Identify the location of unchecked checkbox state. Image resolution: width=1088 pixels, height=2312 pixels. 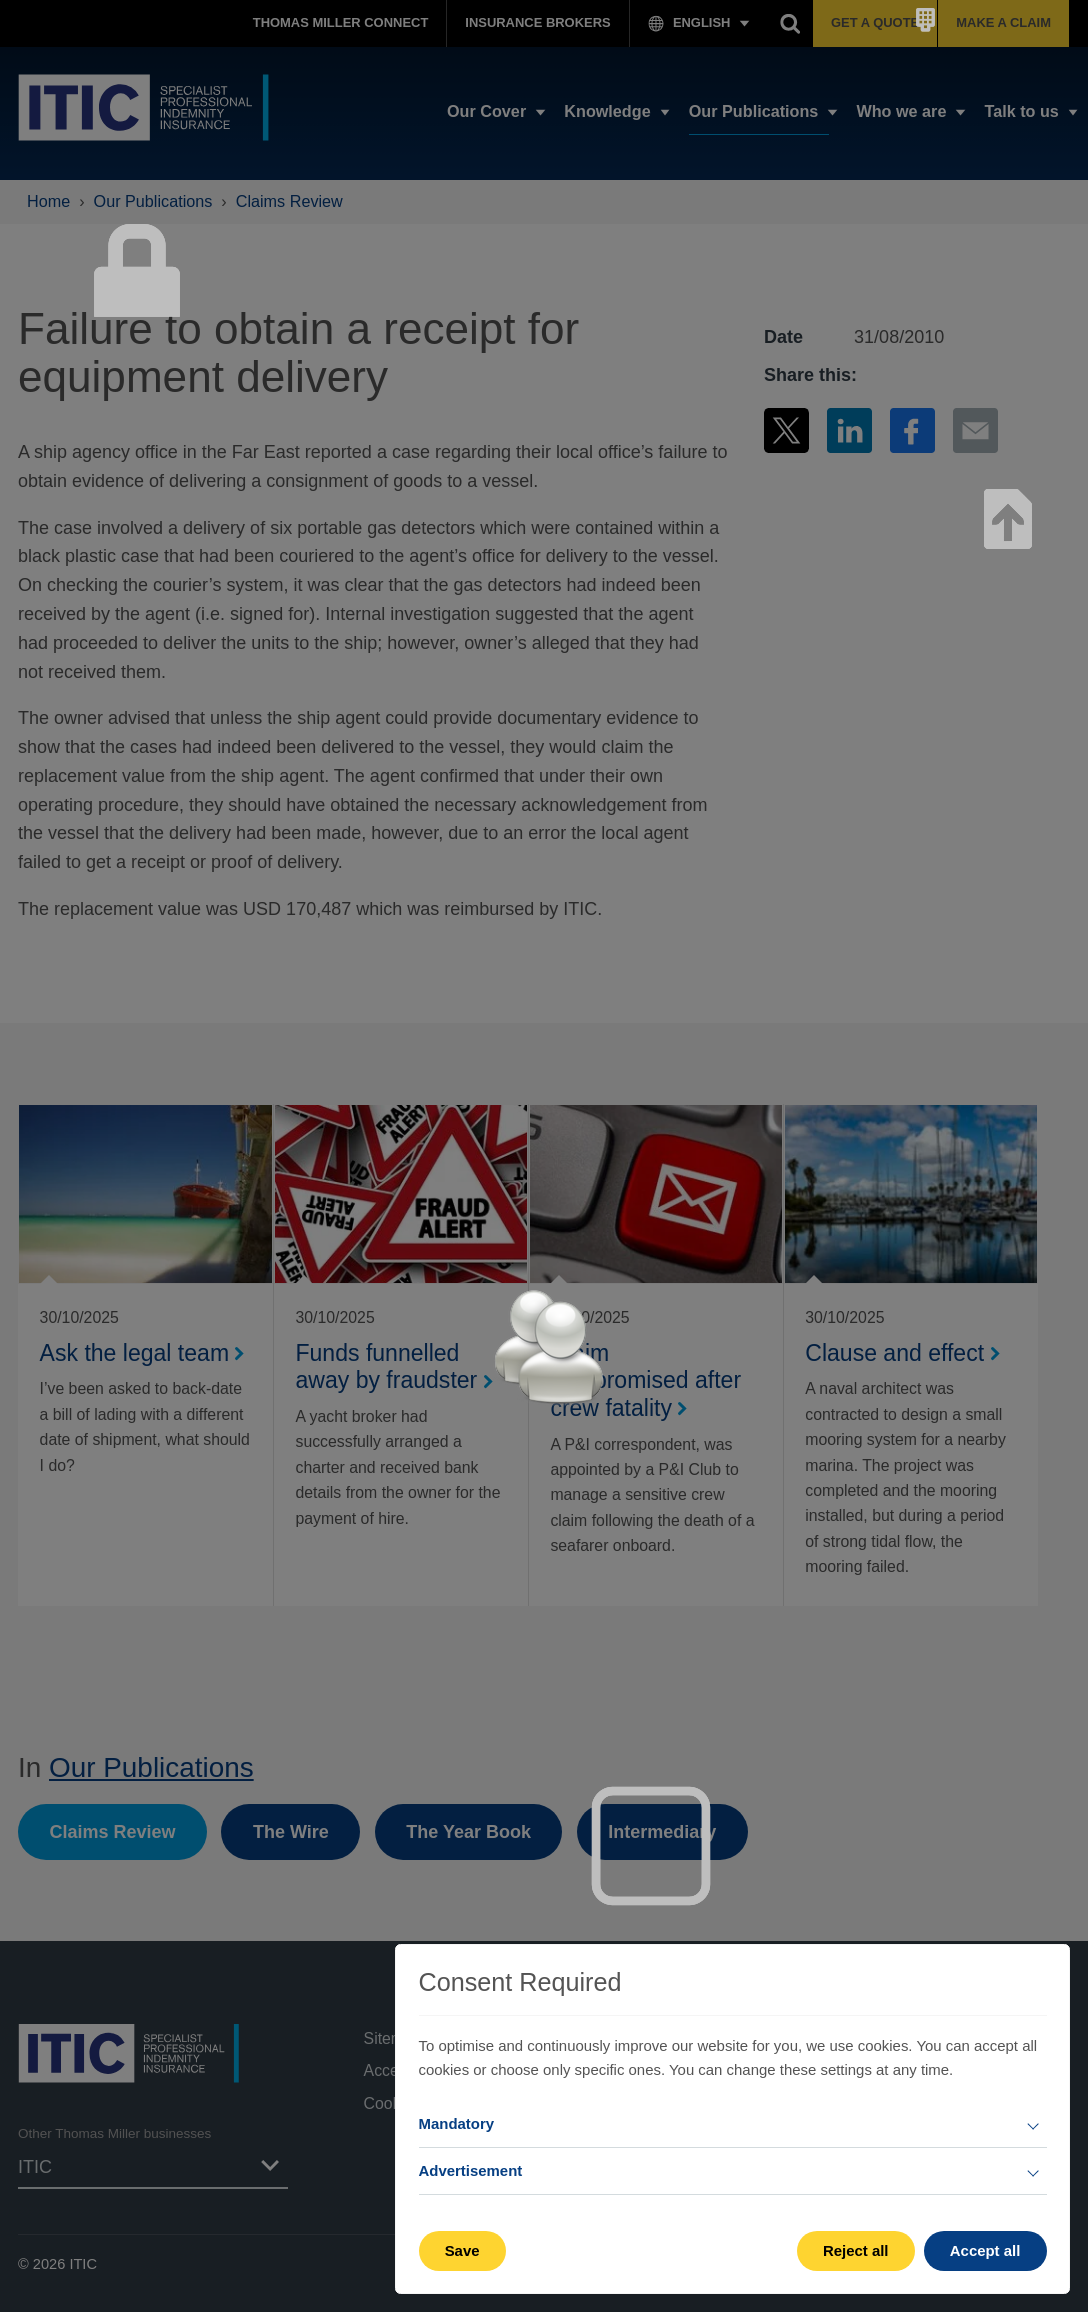
(651, 1846).